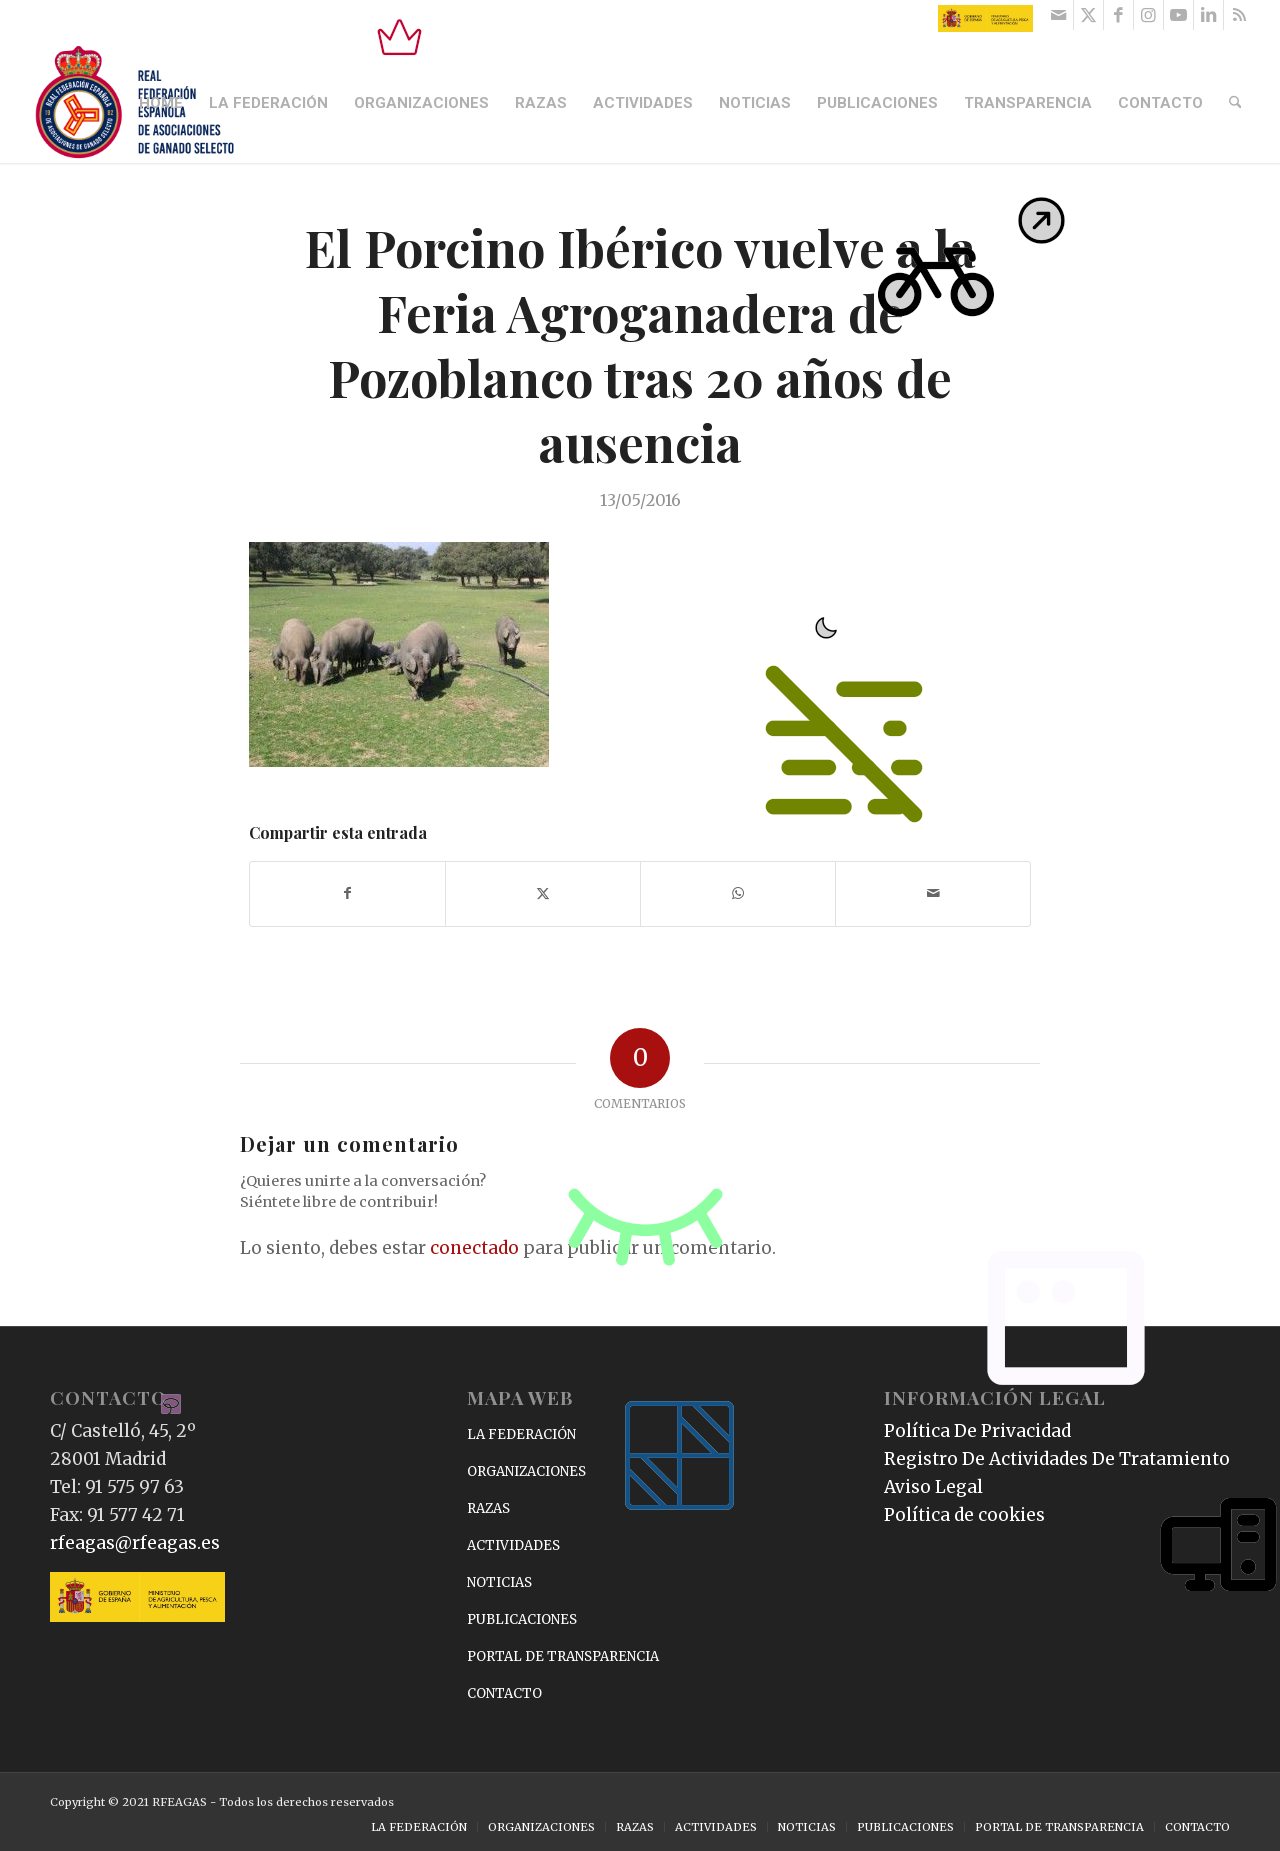 This screenshot has height=1851, width=1280. What do you see at coordinates (1066, 1318) in the screenshot?
I see `open application window` at bounding box center [1066, 1318].